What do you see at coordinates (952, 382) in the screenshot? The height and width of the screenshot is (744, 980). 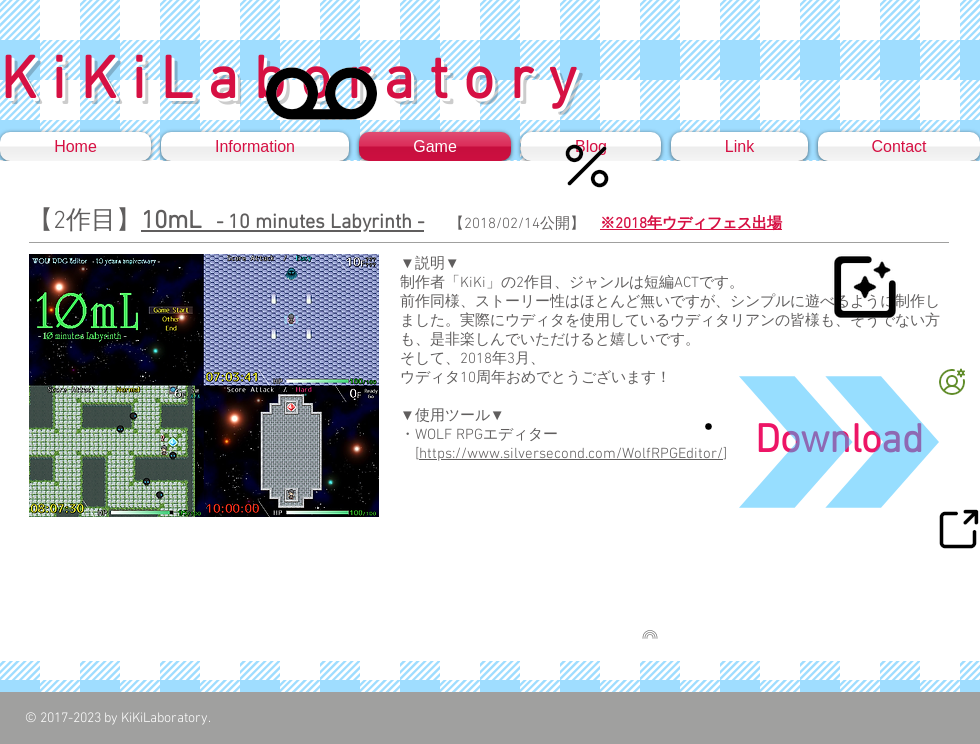 I see `access user profile settings` at bounding box center [952, 382].